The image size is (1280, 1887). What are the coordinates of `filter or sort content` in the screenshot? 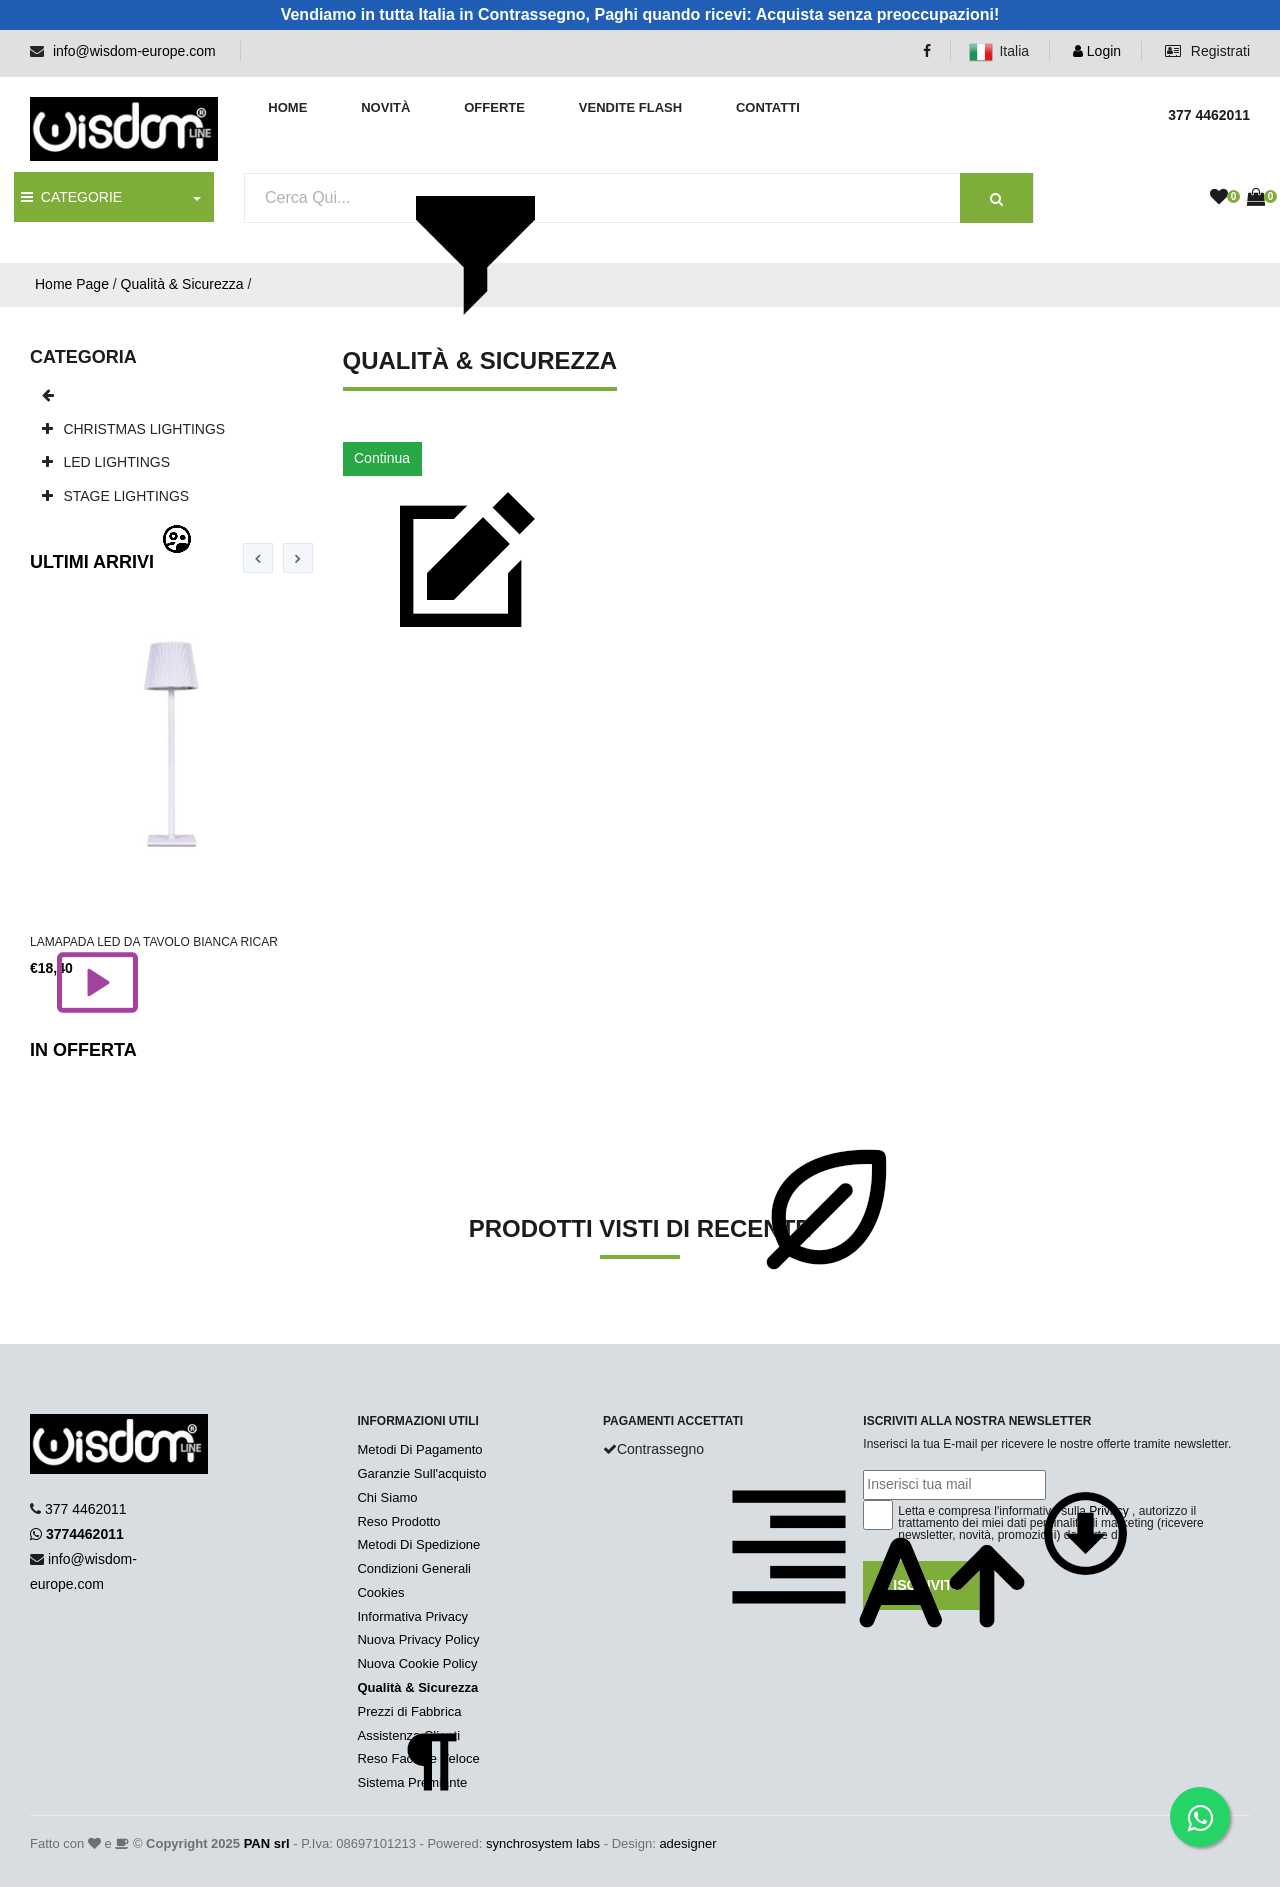 It's located at (475, 255).